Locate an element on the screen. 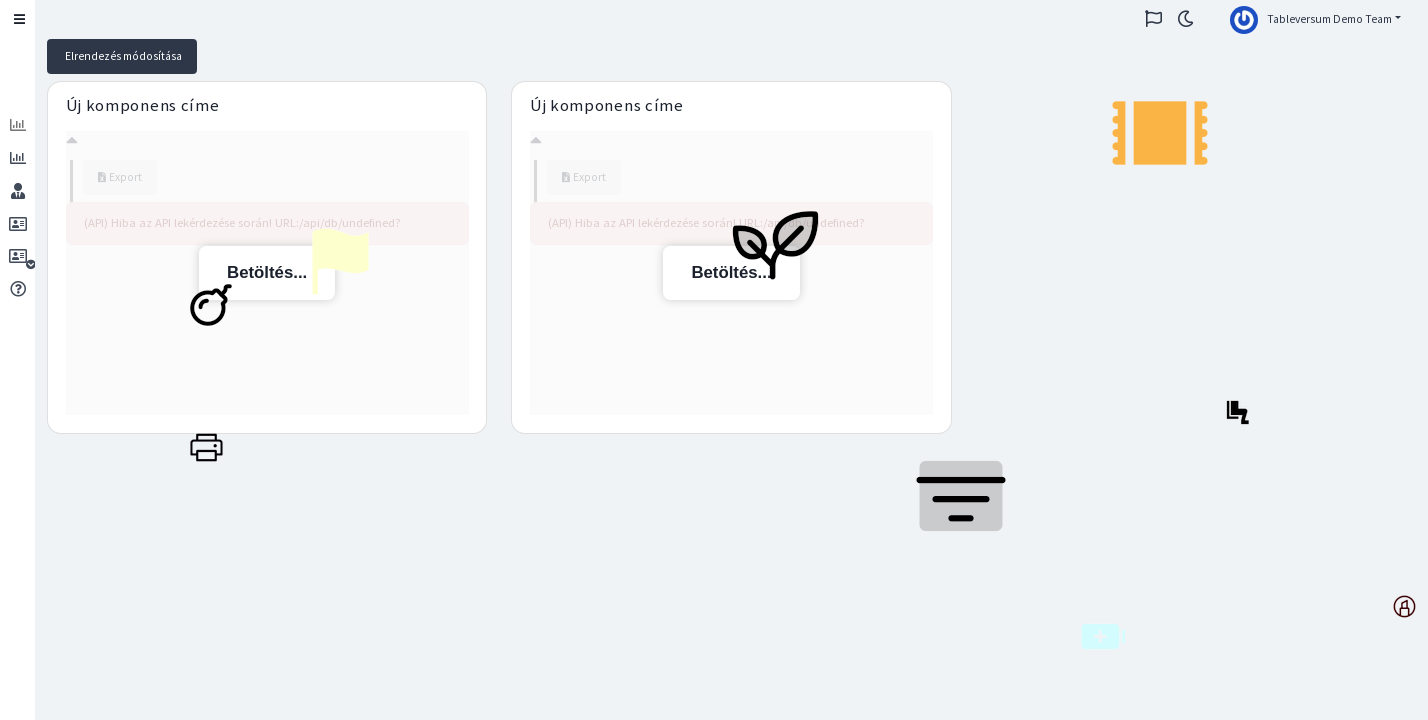 The width and height of the screenshot is (1428, 720). view plant care or gardening features is located at coordinates (775, 242).